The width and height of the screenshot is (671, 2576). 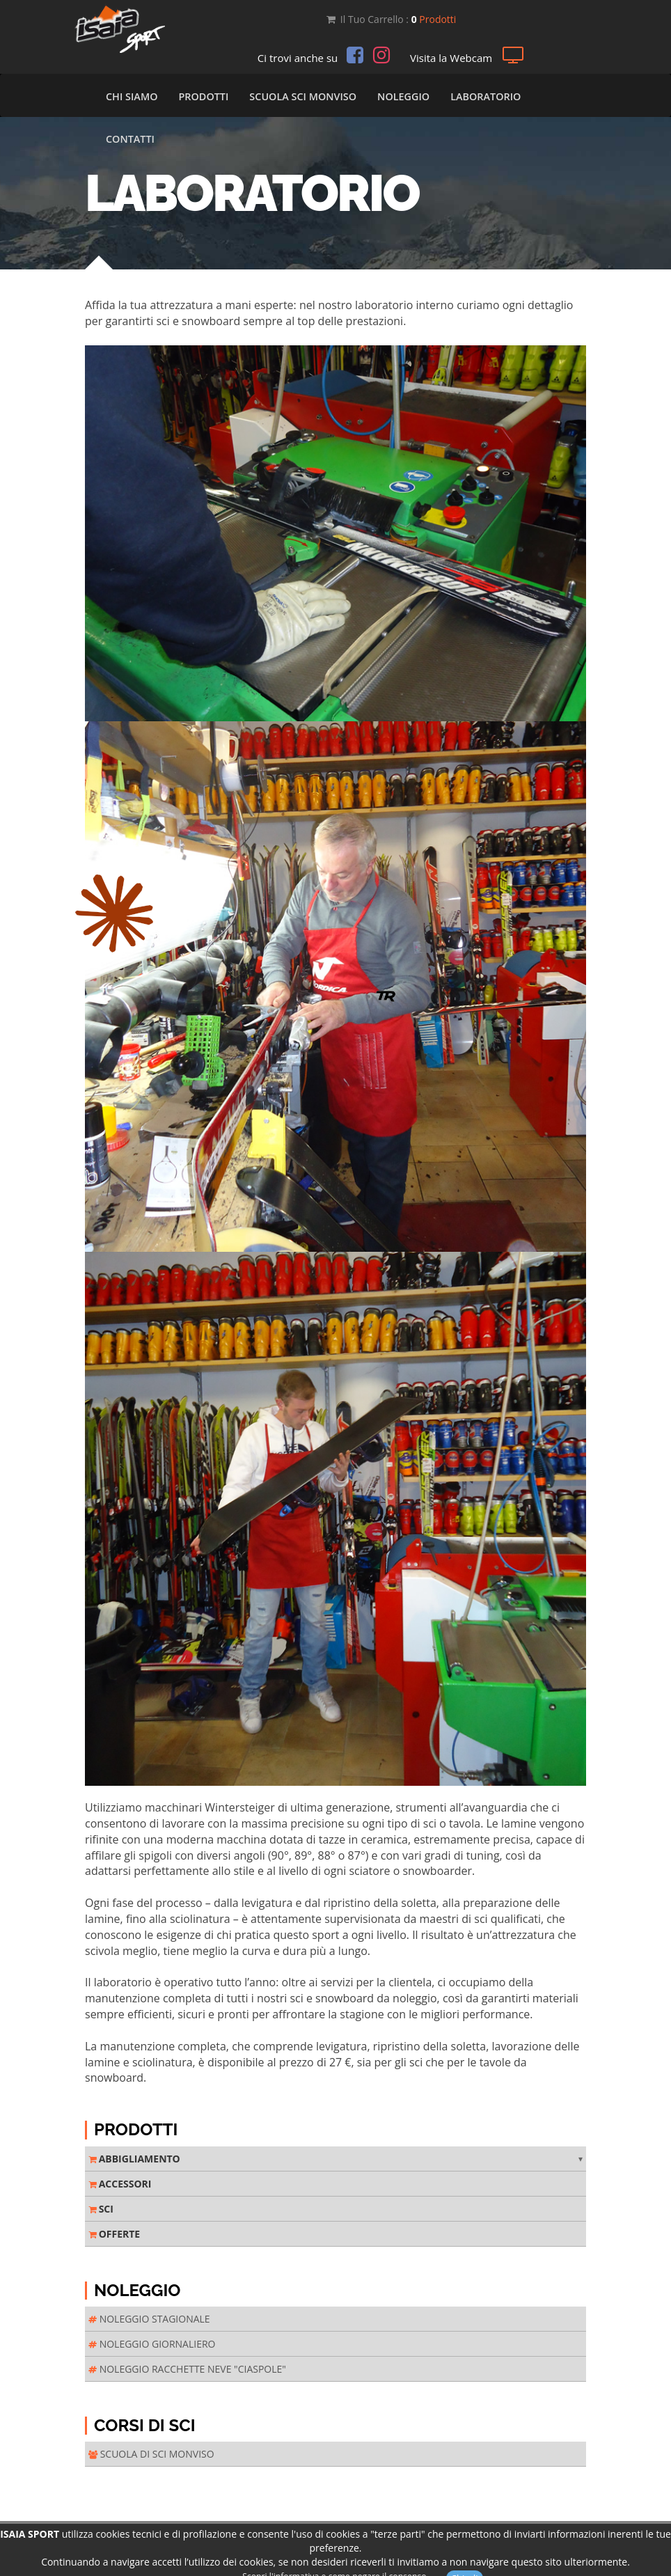 What do you see at coordinates (386, 996) in the screenshot?
I see `open the TrainerRoad cycling training app` at bounding box center [386, 996].